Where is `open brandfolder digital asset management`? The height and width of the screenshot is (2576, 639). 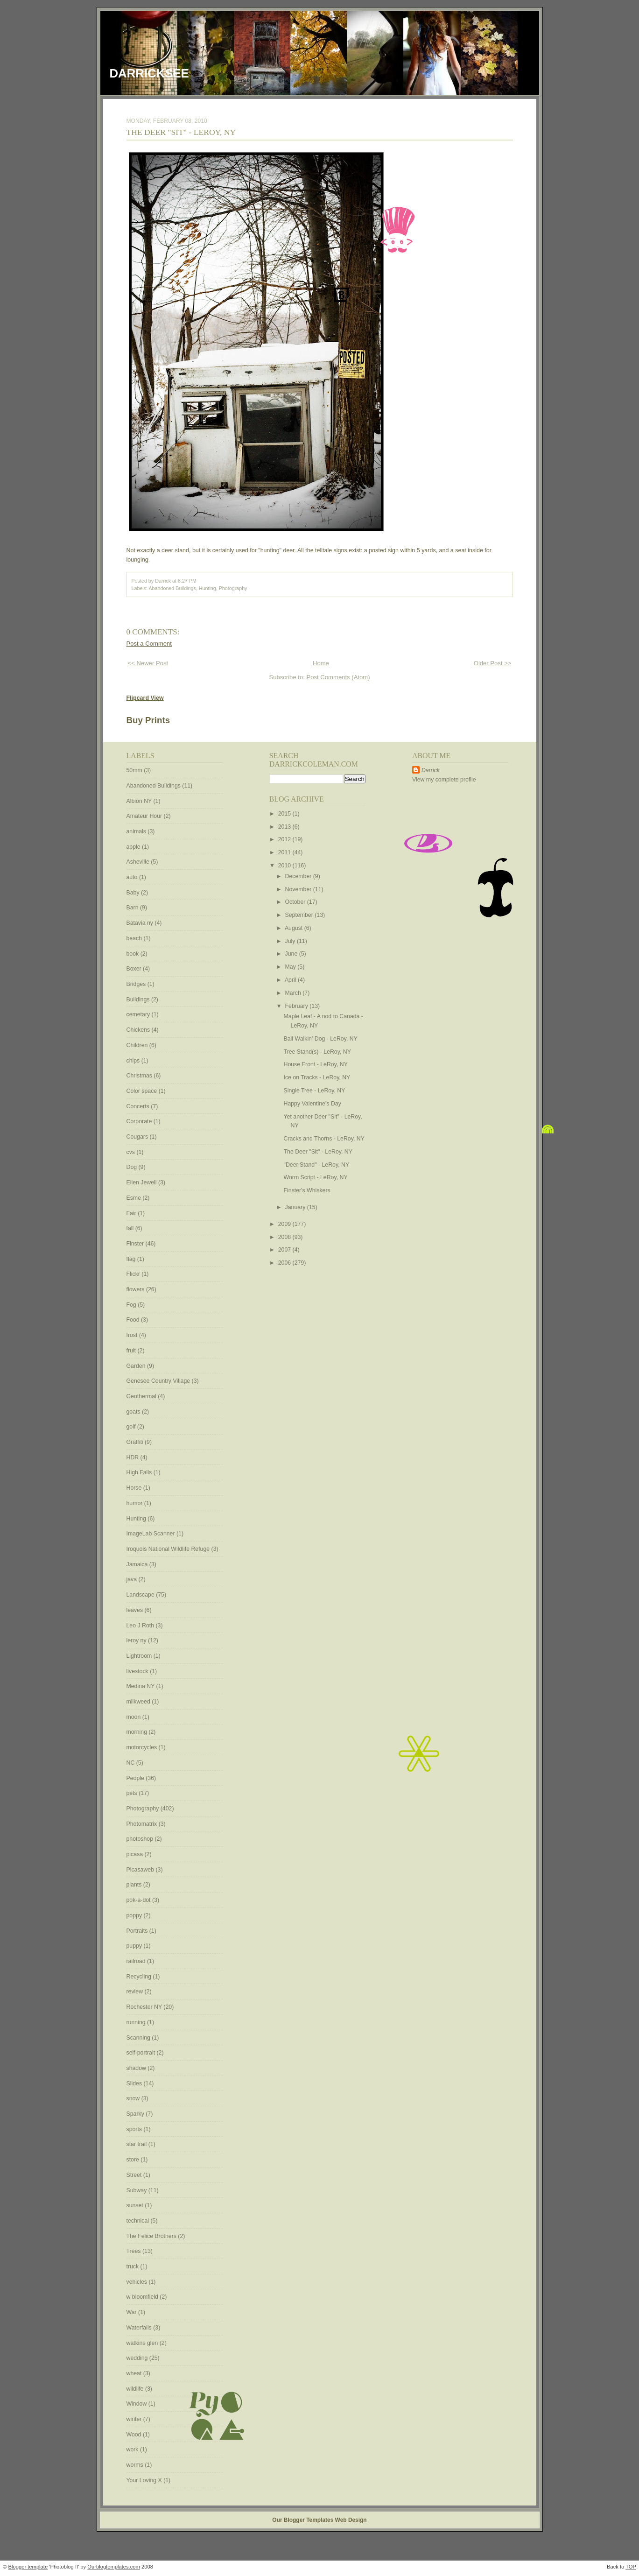 open brandfolder digital asset management is located at coordinates (342, 295).